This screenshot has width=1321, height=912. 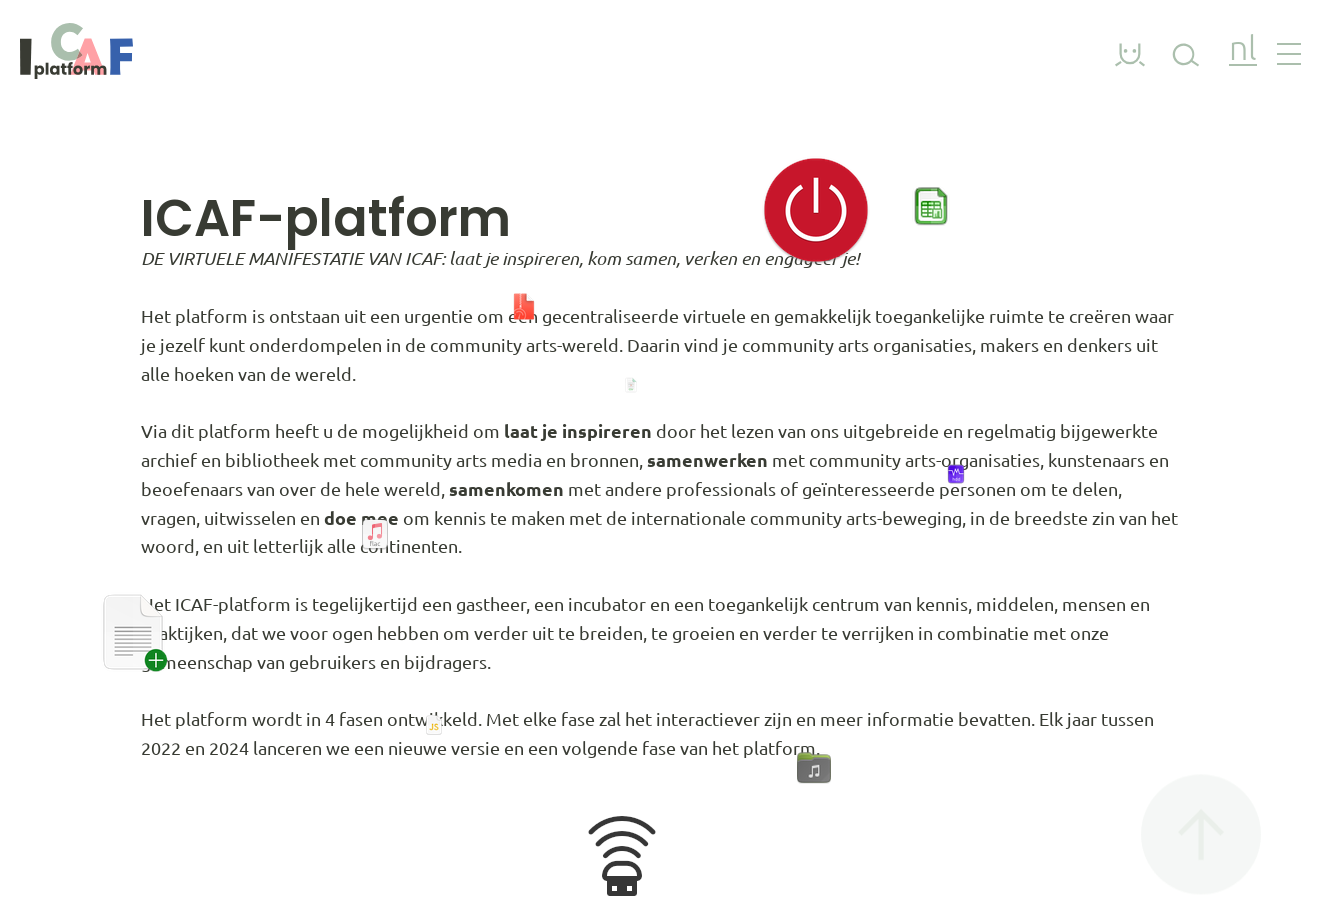 What do you see at coordinates (524, 307) in the screenshot?
I see `an rpm package file for linux software installation` at bounding box center [524, 307].